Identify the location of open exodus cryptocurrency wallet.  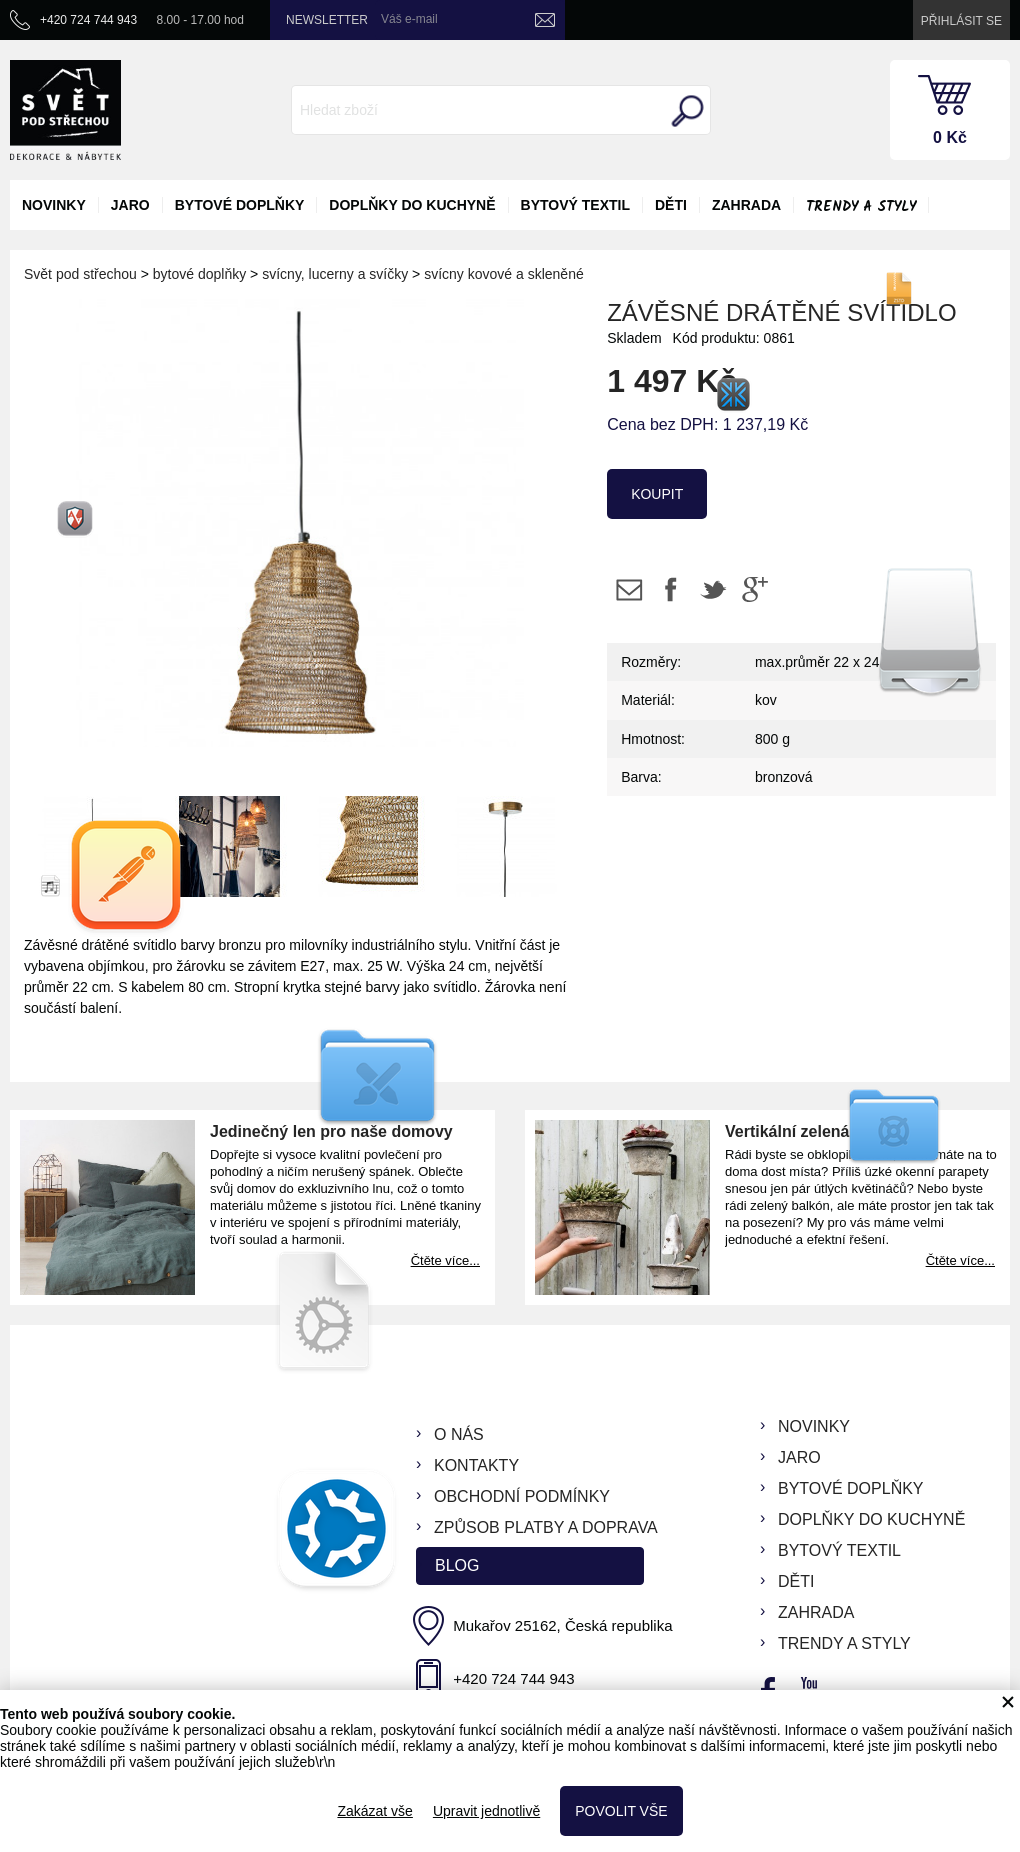
(733, 394).